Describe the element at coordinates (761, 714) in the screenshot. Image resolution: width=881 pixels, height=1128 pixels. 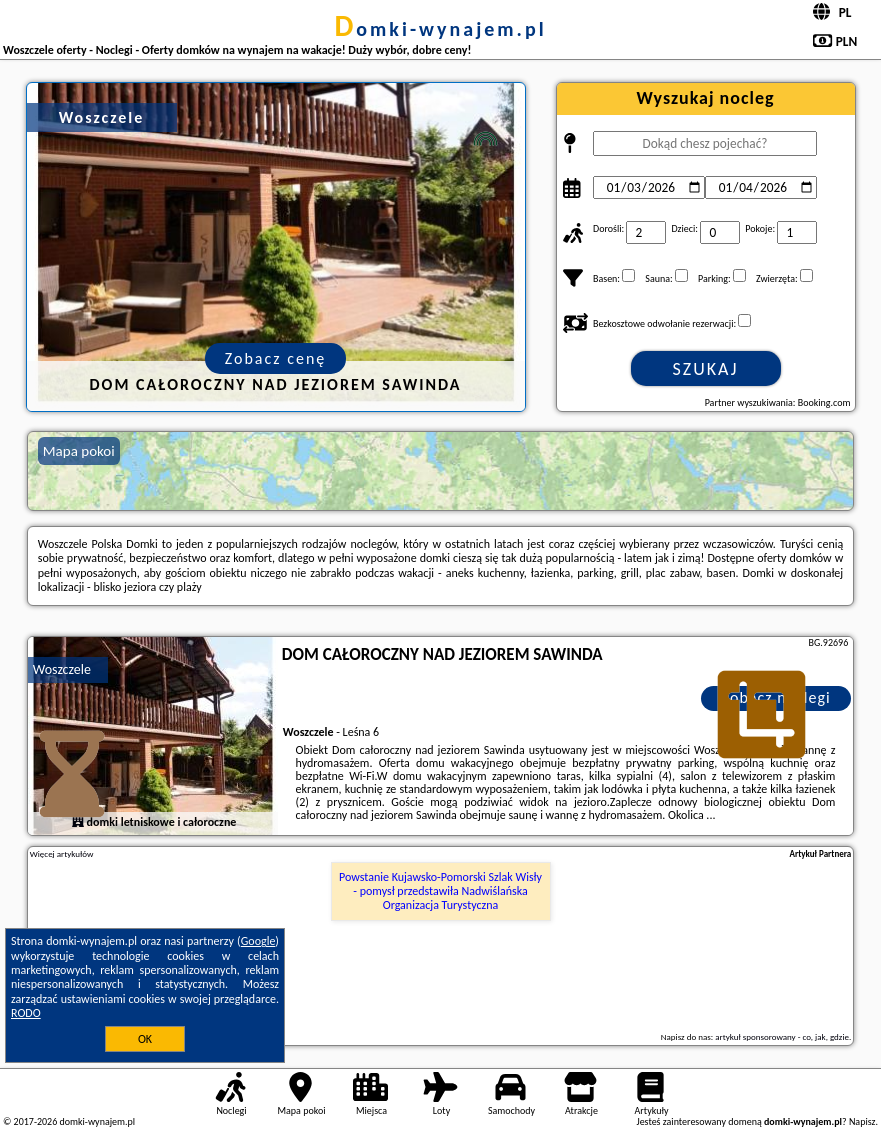
I see `crop an image or photo` at that location.